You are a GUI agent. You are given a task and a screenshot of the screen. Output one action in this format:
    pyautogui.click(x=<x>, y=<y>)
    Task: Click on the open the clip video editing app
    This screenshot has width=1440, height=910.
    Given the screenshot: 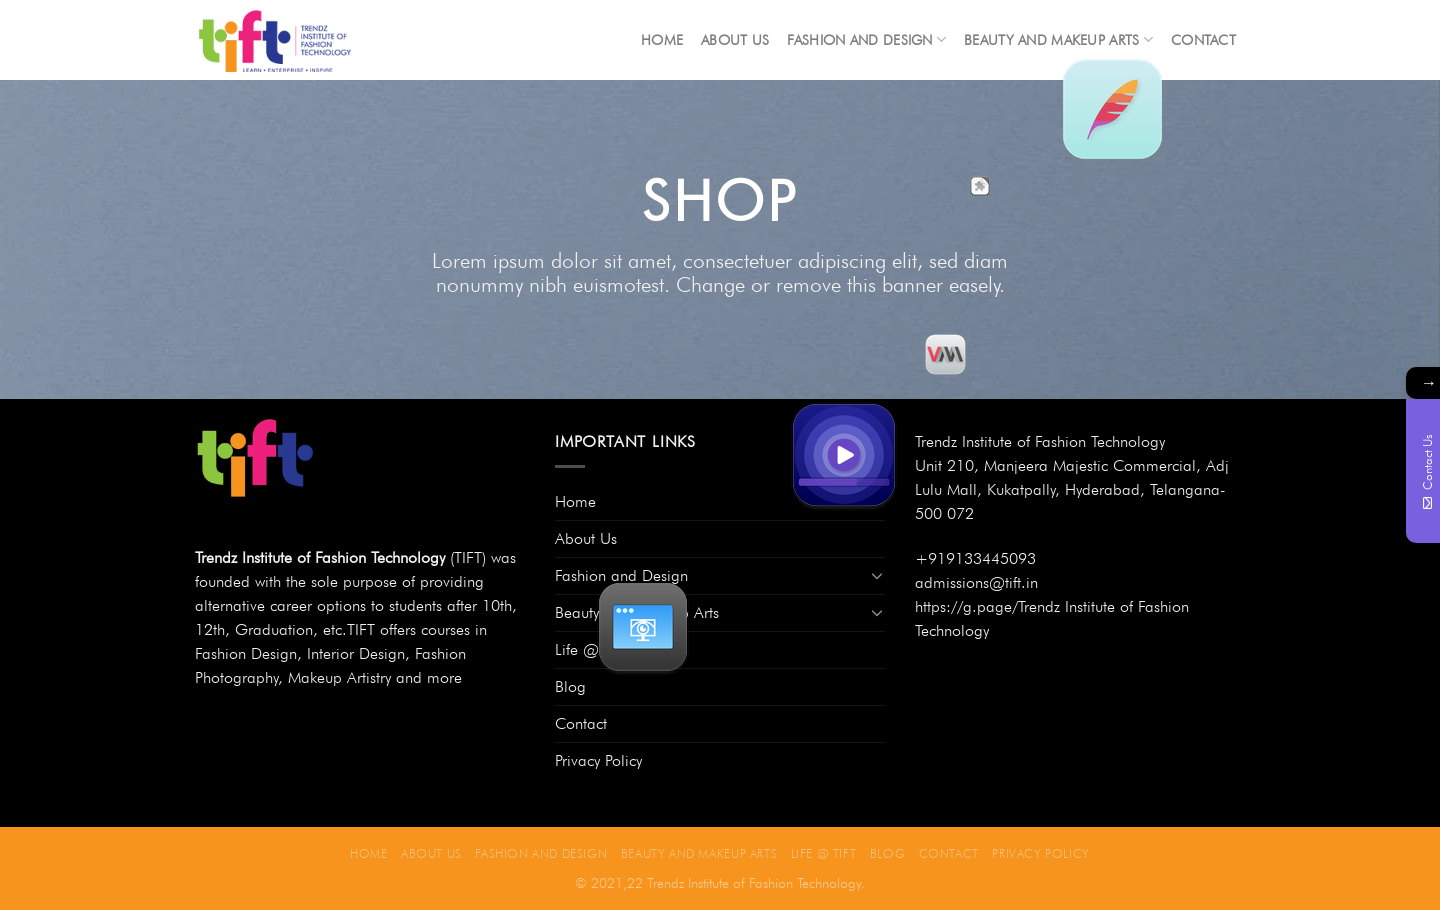 What is the action you would take?
    pyautogui.click(x=844, y=455)
    